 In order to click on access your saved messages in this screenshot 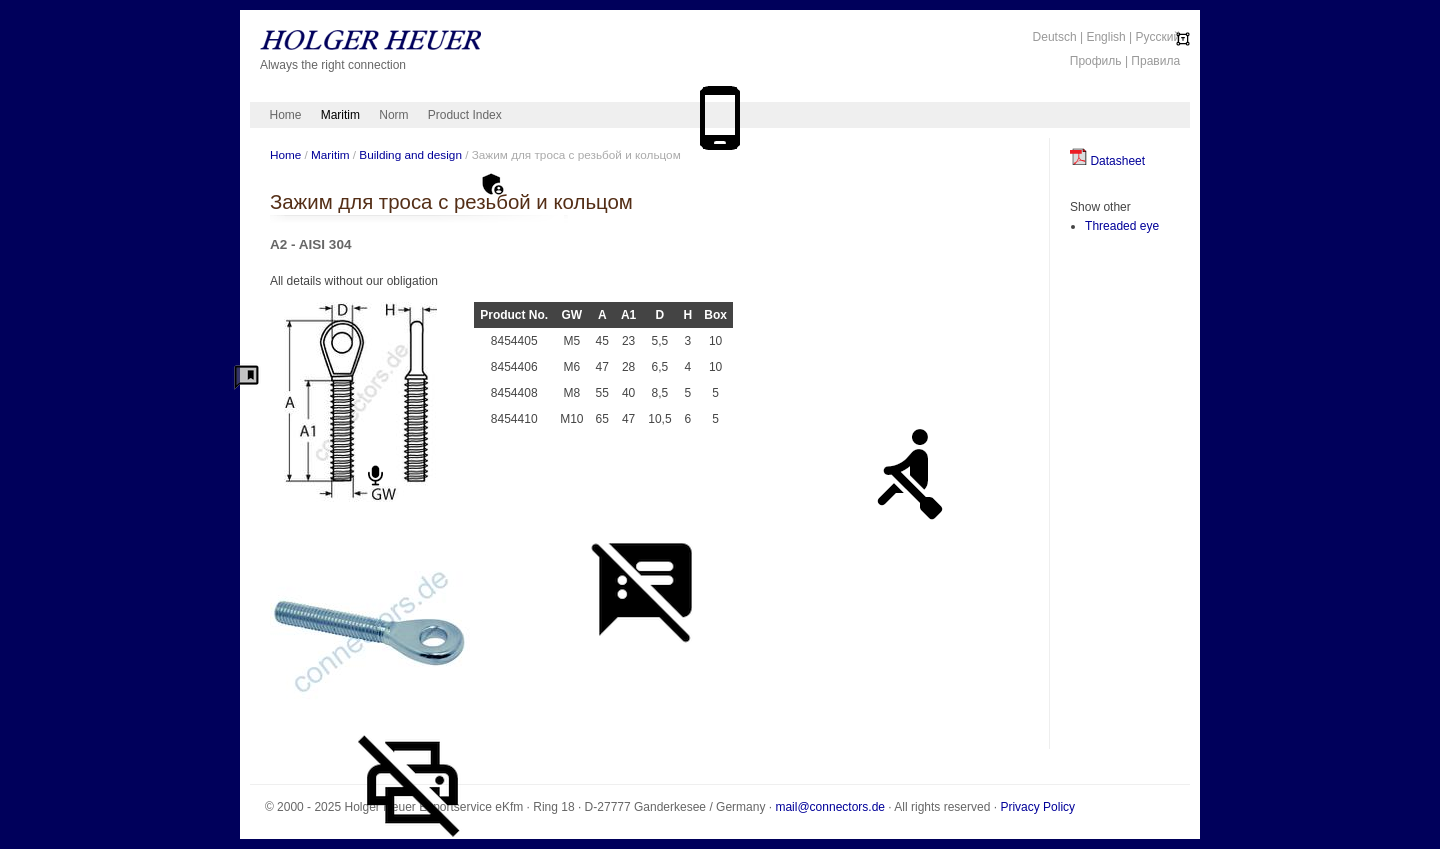, I will do `click(246, 377)`.